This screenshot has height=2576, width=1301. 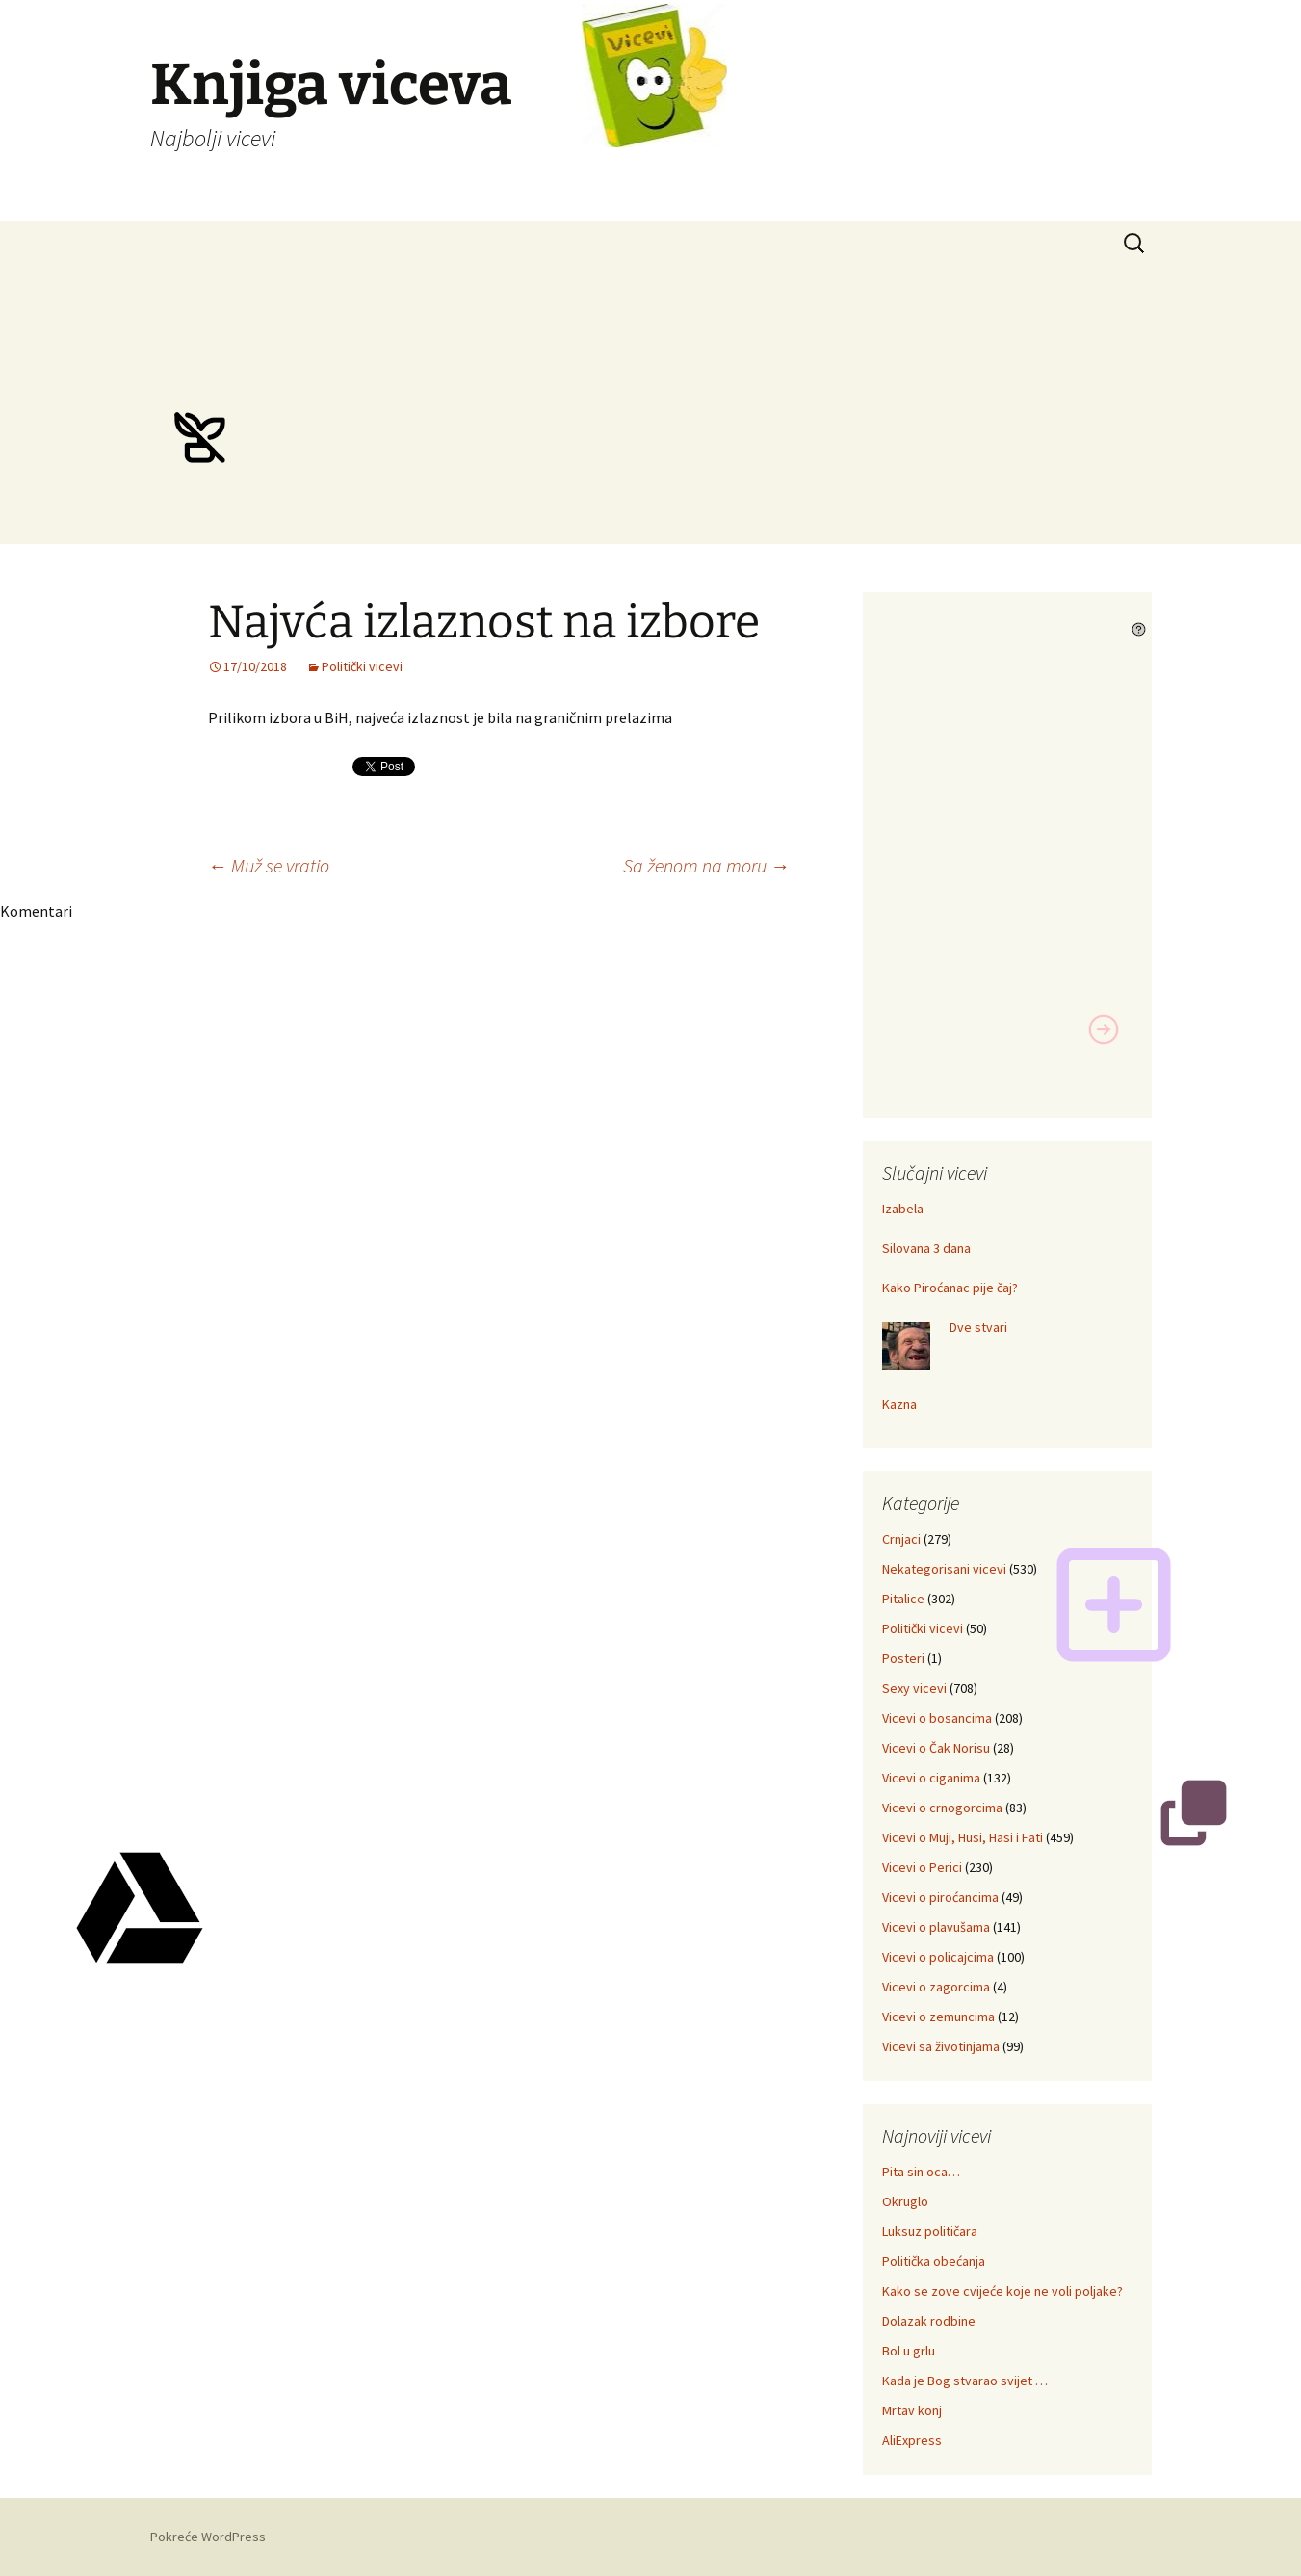 I want to click on proceed to the next step, so click(x=1104, y=1029).